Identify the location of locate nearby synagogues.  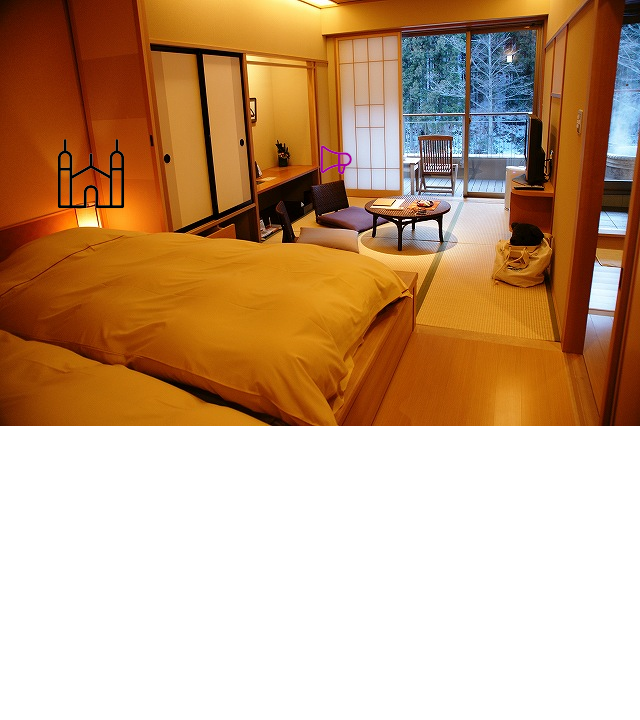
(91, 175).